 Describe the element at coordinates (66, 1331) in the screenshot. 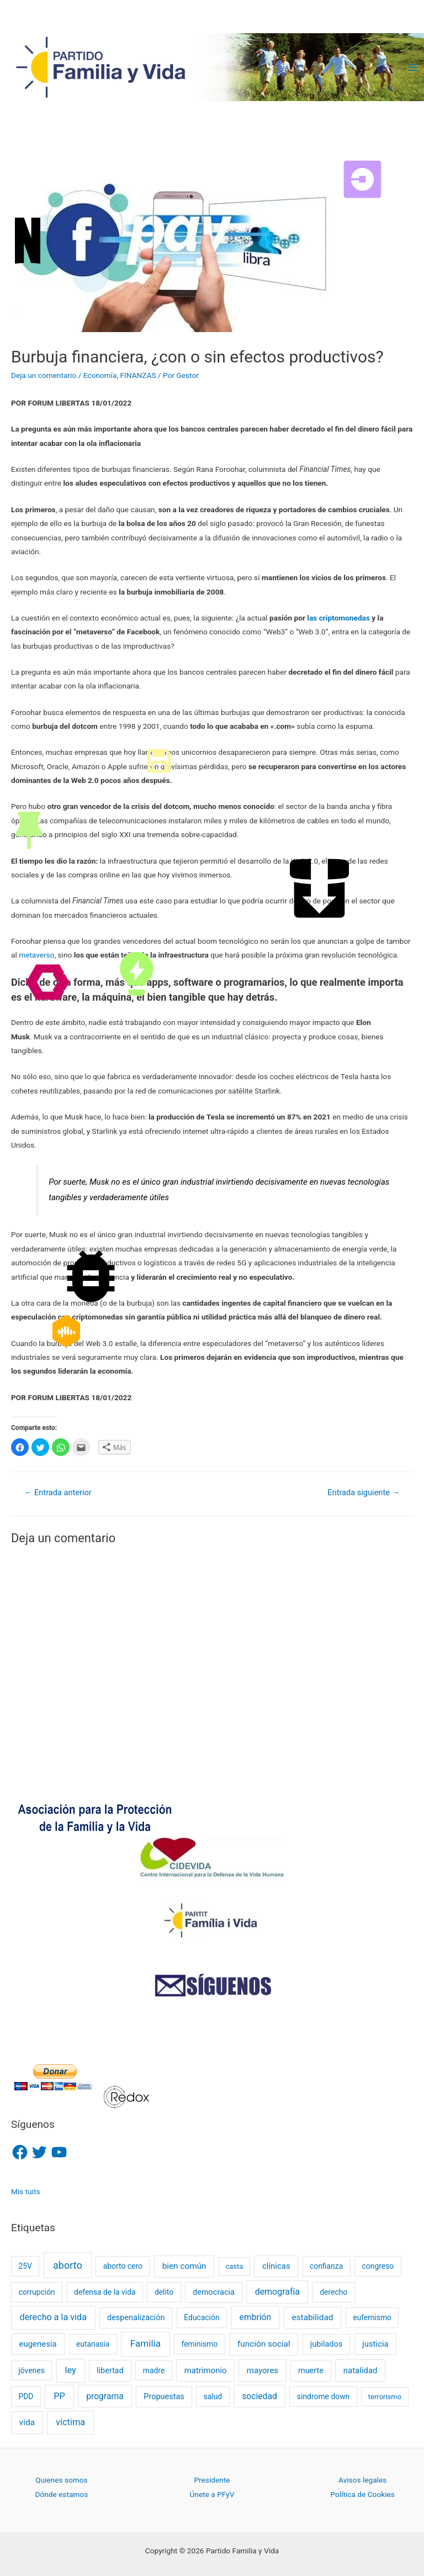

I see `open the Castbox podcast app` at that location.